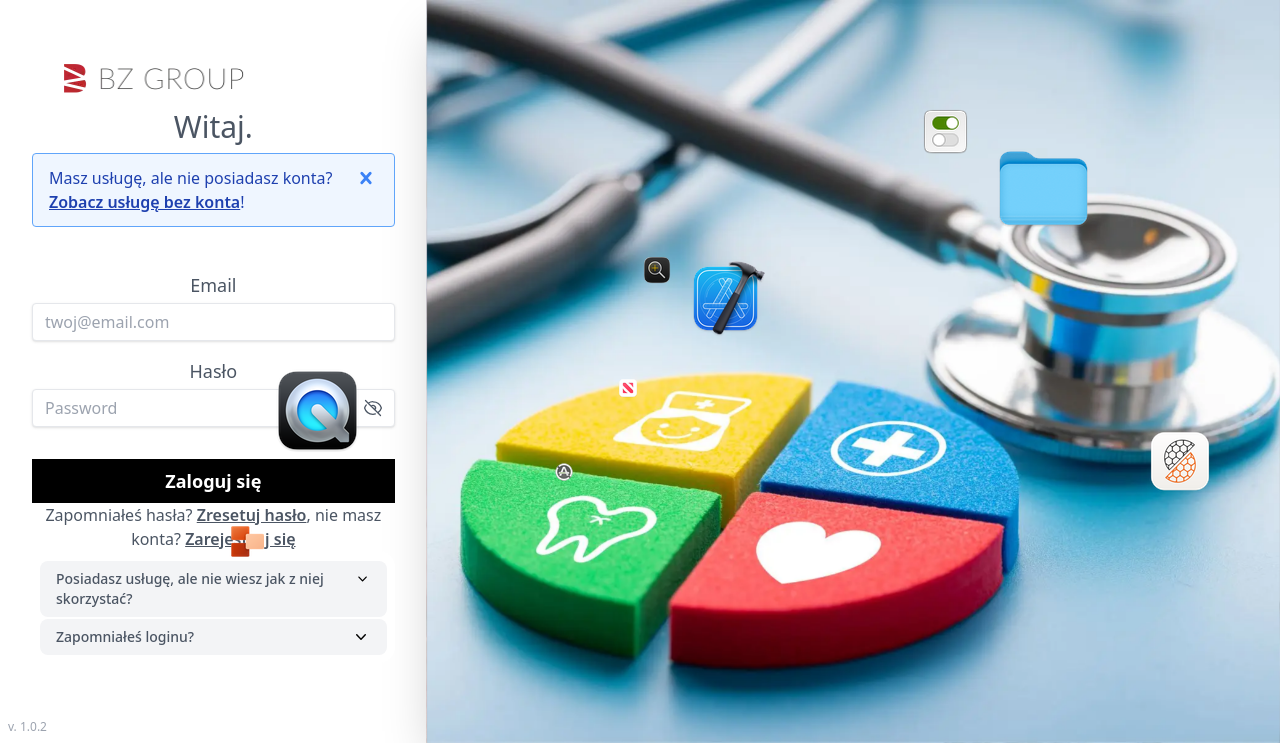 The height and width of the screenshot is (743, 1280). Describe the element at coordinates (1043, 187) in the screenshot. I see `open the folder app to browse files` at that location.